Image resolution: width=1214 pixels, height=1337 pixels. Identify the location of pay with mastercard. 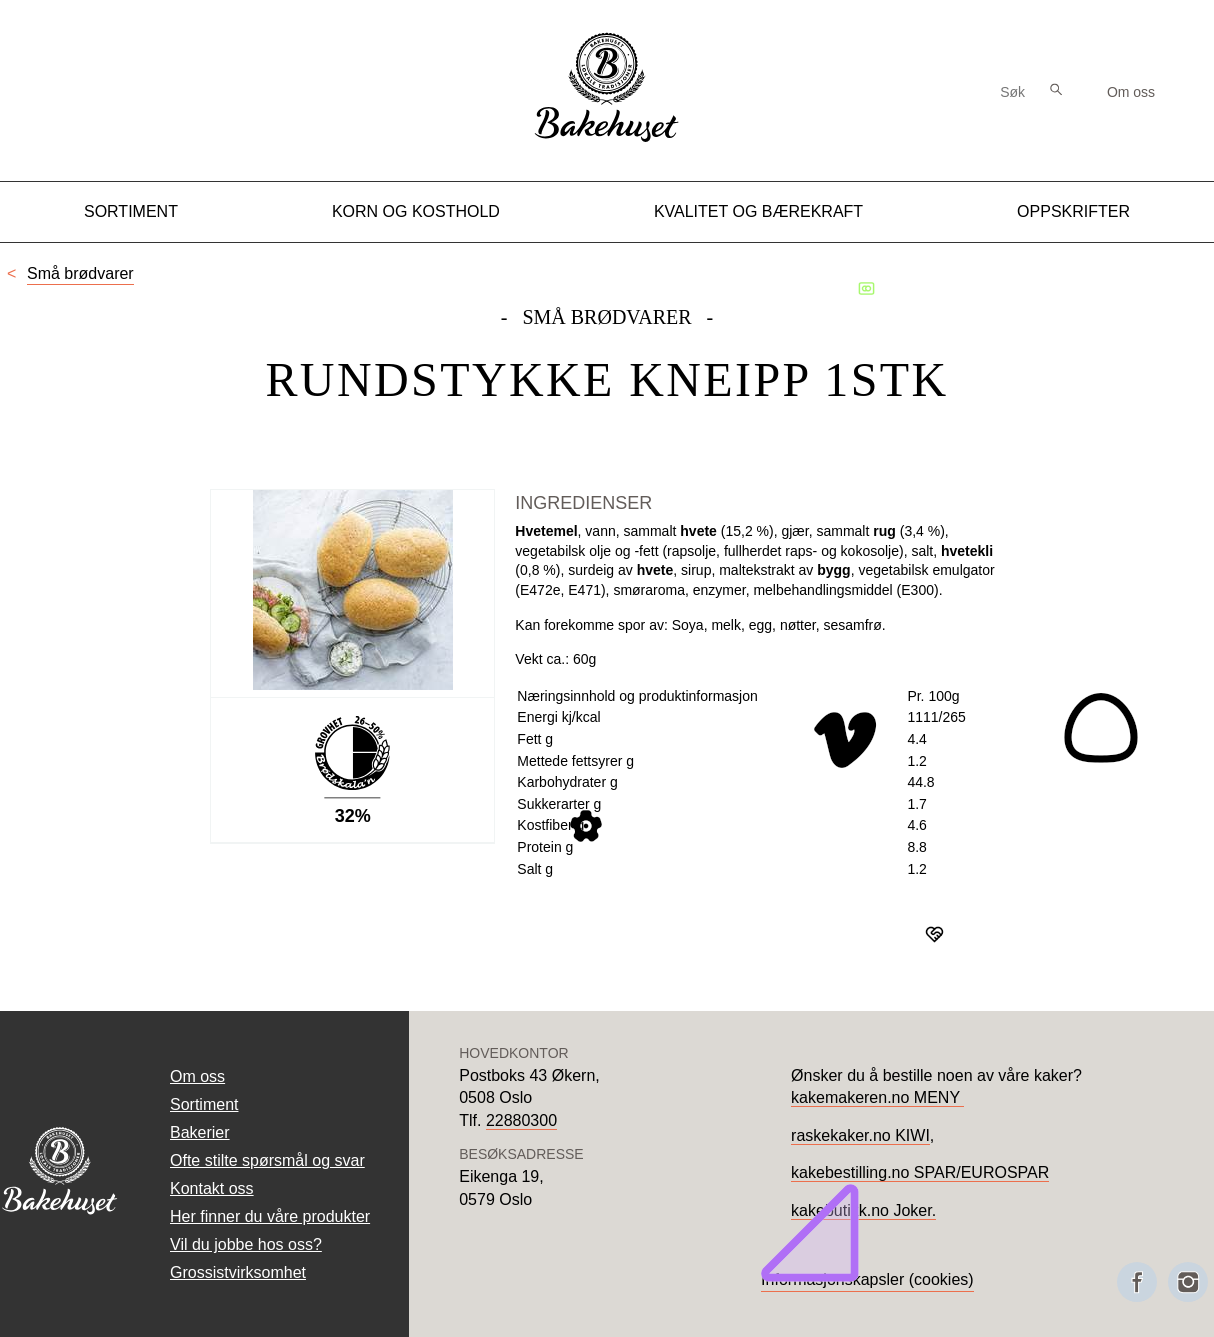
(866, 288).